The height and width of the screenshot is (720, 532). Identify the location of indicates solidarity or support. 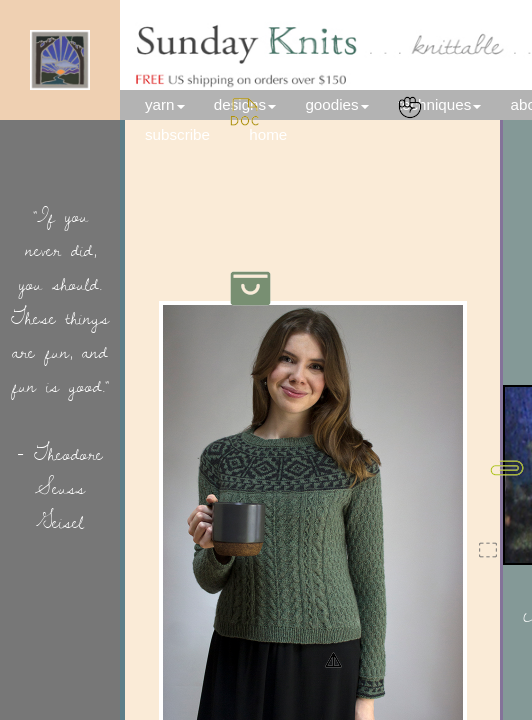
(410, 107).